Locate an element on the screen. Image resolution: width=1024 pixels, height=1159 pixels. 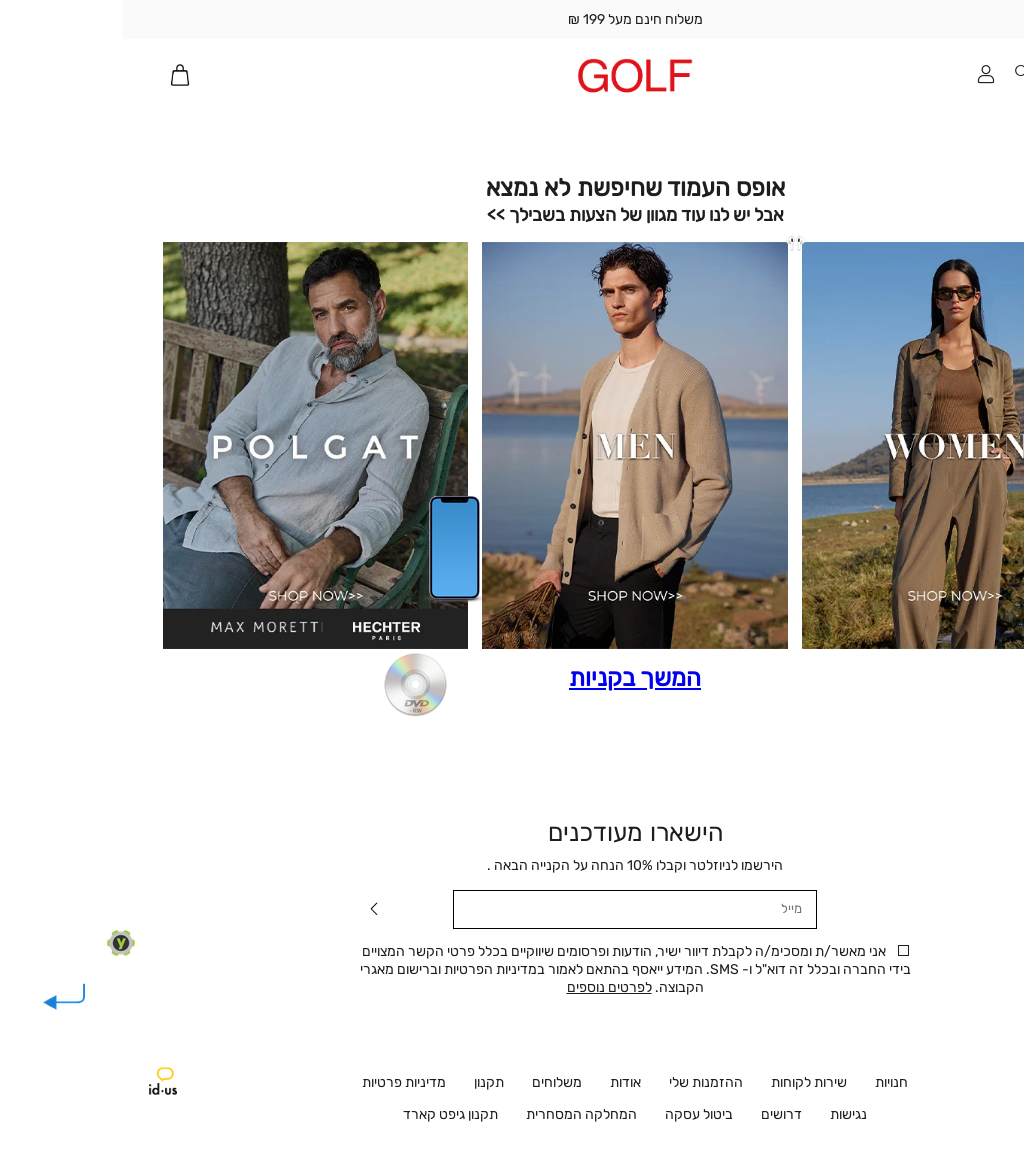
open YubiKey Manager application is located at coordinates (121, 943).